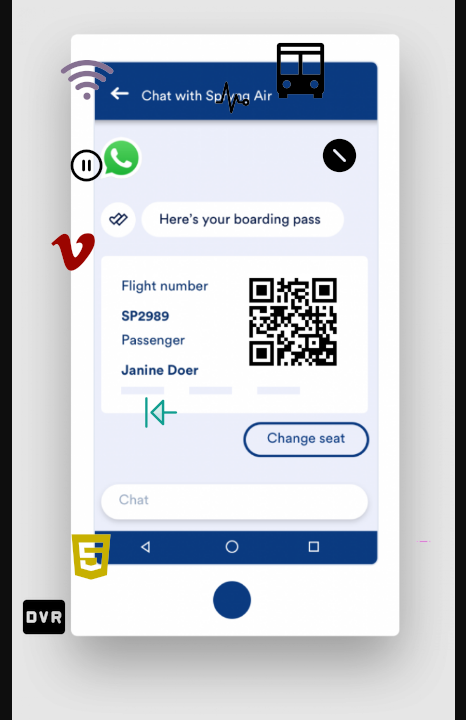 The width and height of the screenshot is (466, 720). I want to click on go back to the beginning, so click(160, 412).